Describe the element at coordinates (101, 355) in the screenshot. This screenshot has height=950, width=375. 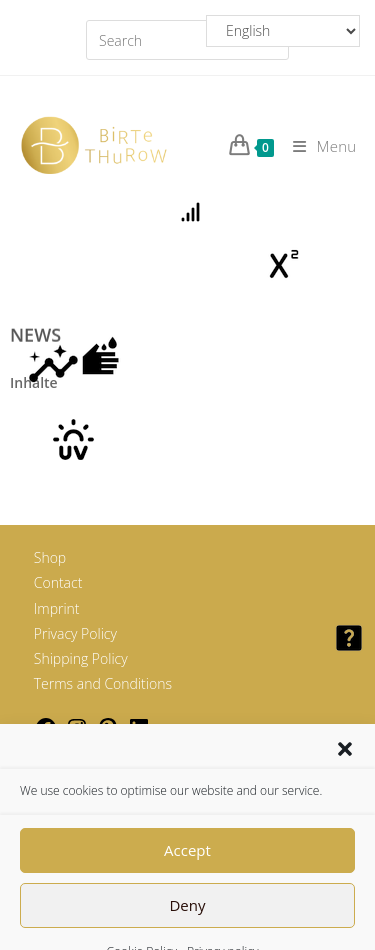
I see `wash your hands` at that location.